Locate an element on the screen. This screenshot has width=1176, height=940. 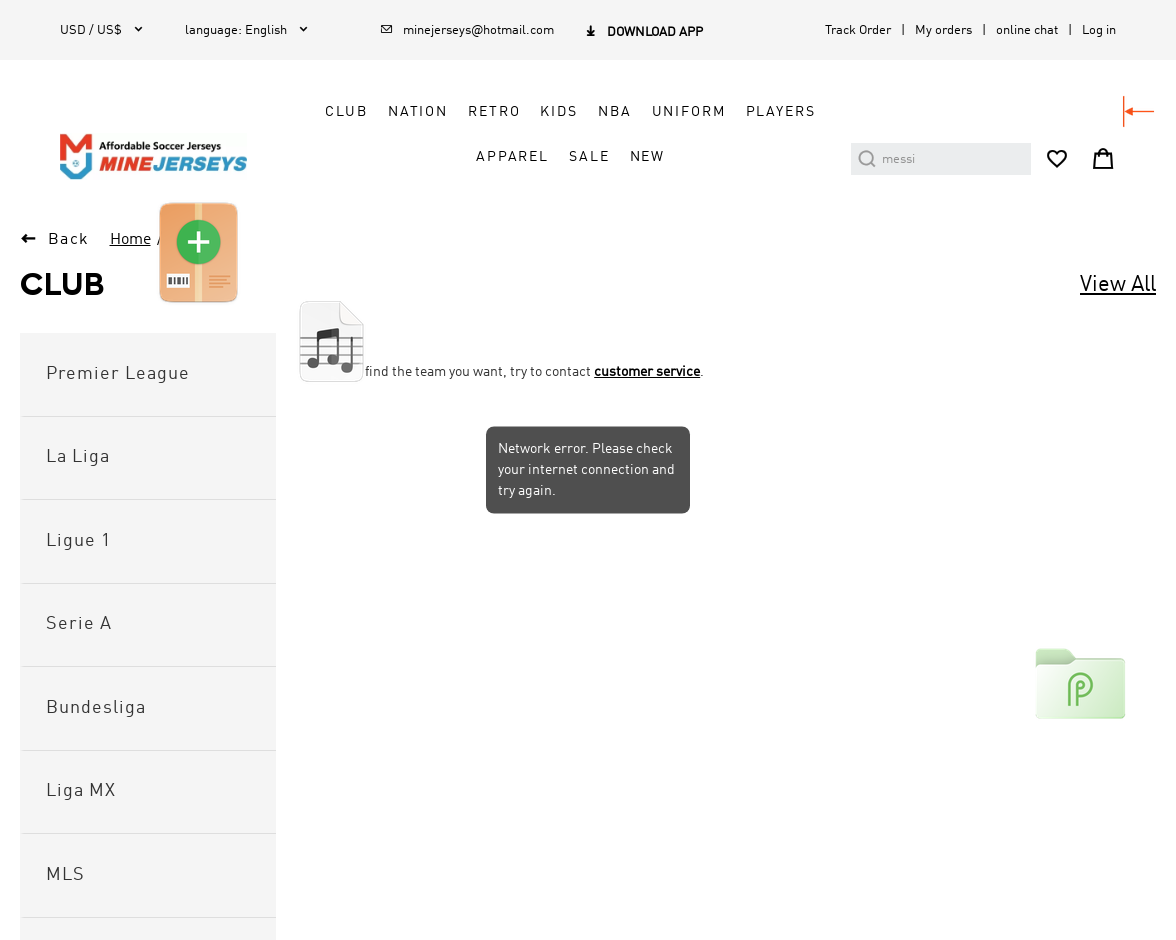
open android pie system files folder is located at coordinates (1080, 686).